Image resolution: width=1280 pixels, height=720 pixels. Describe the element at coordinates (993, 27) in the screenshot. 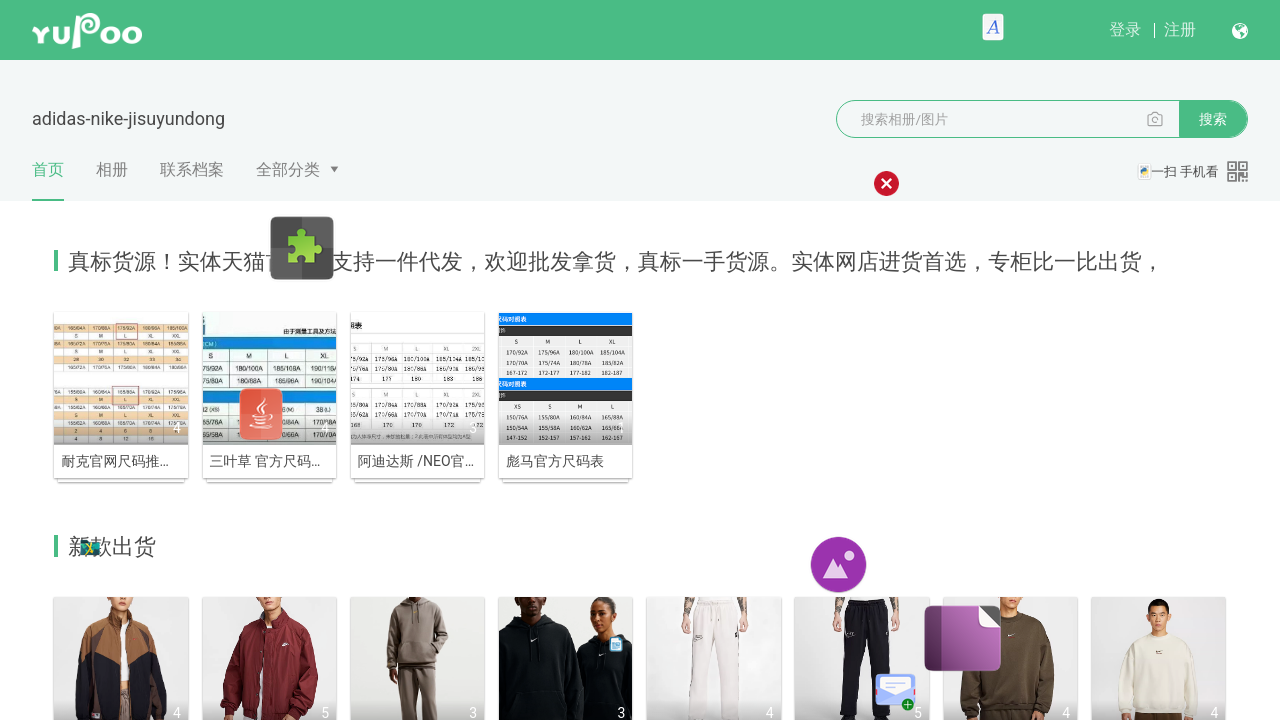

I see `open a font file` at that location.